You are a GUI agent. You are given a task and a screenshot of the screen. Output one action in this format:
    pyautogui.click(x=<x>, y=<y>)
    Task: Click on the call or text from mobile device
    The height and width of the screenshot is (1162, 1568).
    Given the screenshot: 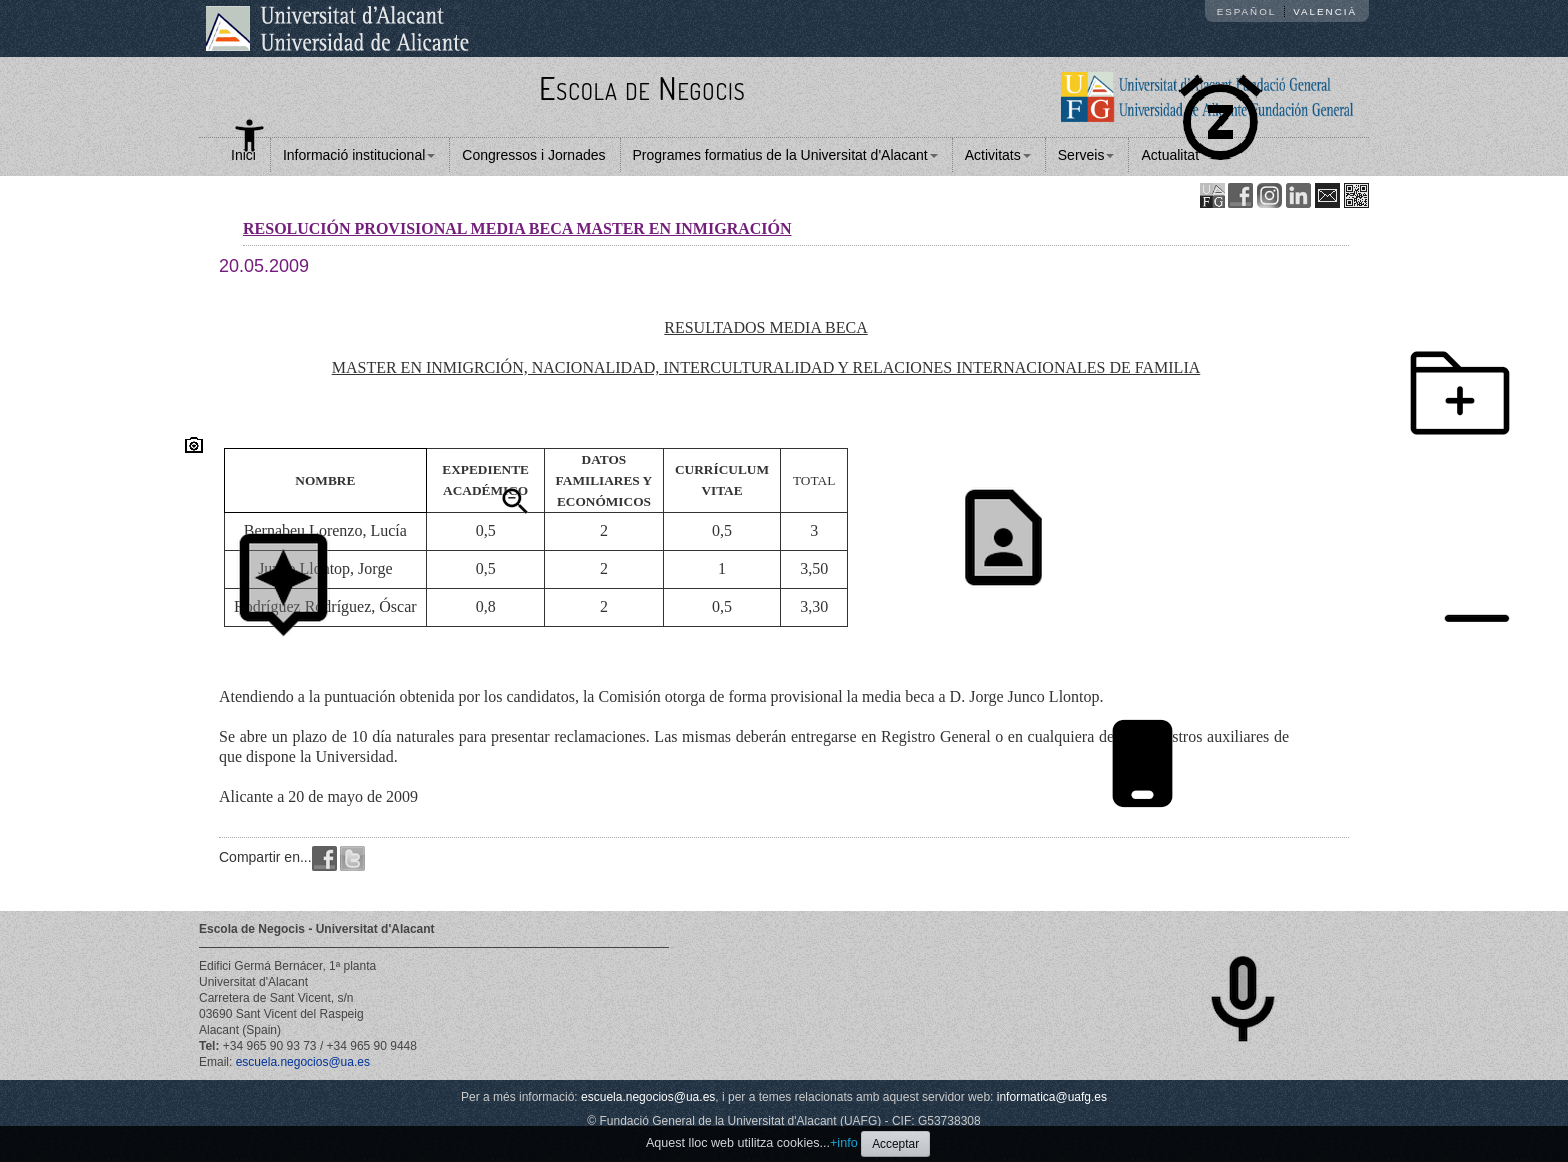 What is the action you would take?
    pyautogui.click(x=1142, y=763)
    